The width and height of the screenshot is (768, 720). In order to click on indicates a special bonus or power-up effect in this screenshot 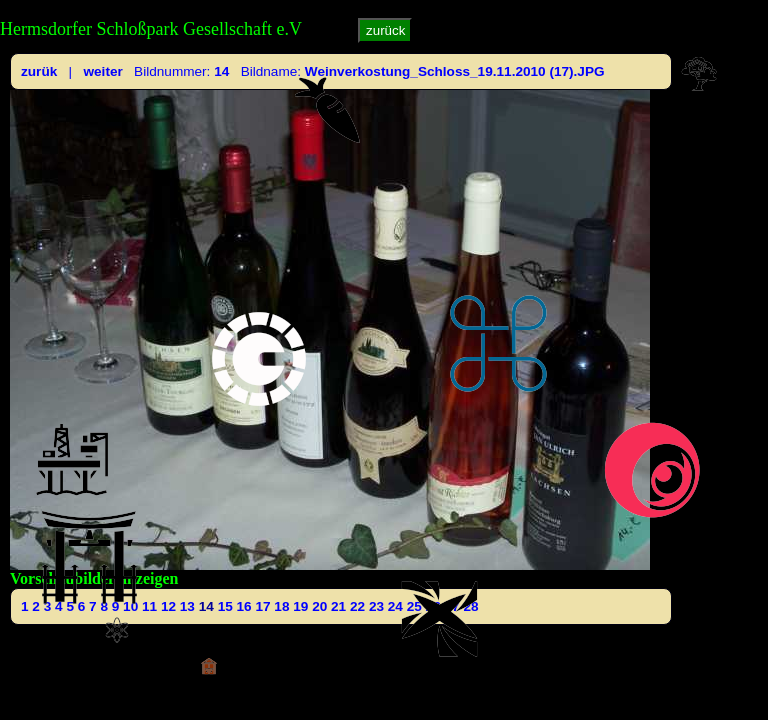, I will do `click(439, 618)`.